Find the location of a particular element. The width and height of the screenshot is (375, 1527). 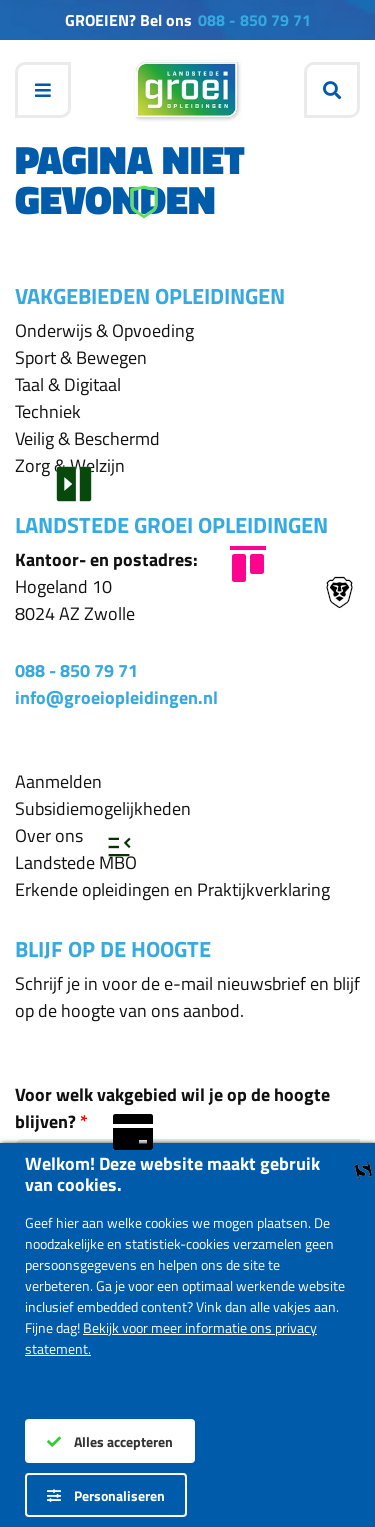

collapse the sidebar menu is located at coordinates (119, 847).